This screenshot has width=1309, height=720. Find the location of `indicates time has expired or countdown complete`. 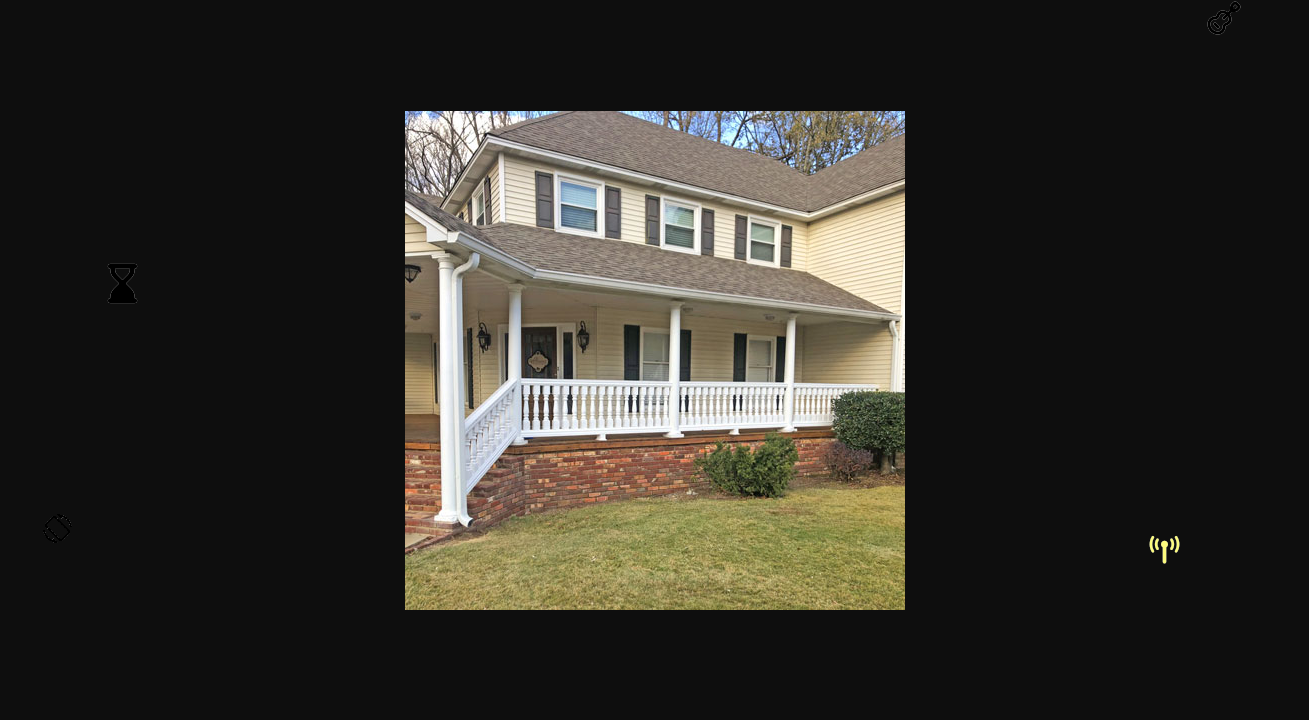

indicates time has expired or countdown complete is located at coordinates (122, 283).